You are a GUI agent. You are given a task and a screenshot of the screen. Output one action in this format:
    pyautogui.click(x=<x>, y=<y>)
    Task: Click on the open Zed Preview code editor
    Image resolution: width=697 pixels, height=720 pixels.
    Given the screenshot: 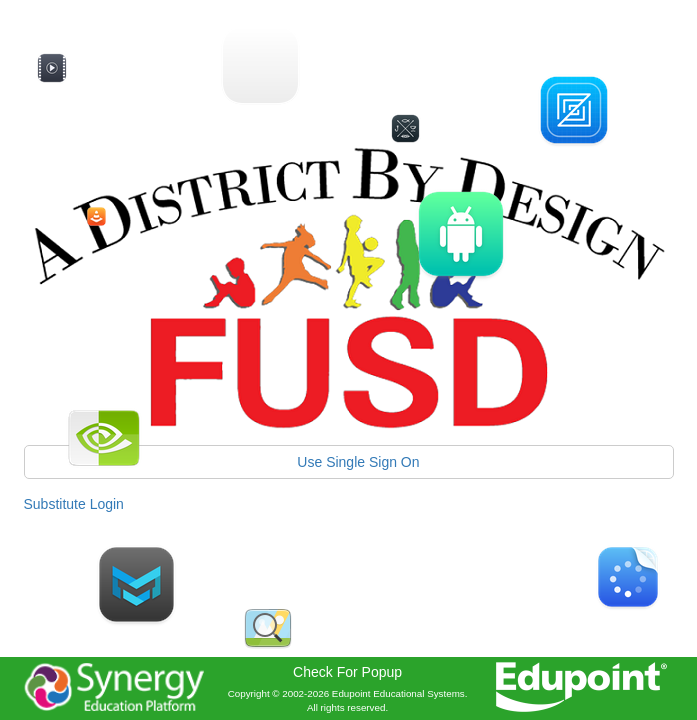 What is the action you would take?
    pyautogui.click(x=574, y=110)
    